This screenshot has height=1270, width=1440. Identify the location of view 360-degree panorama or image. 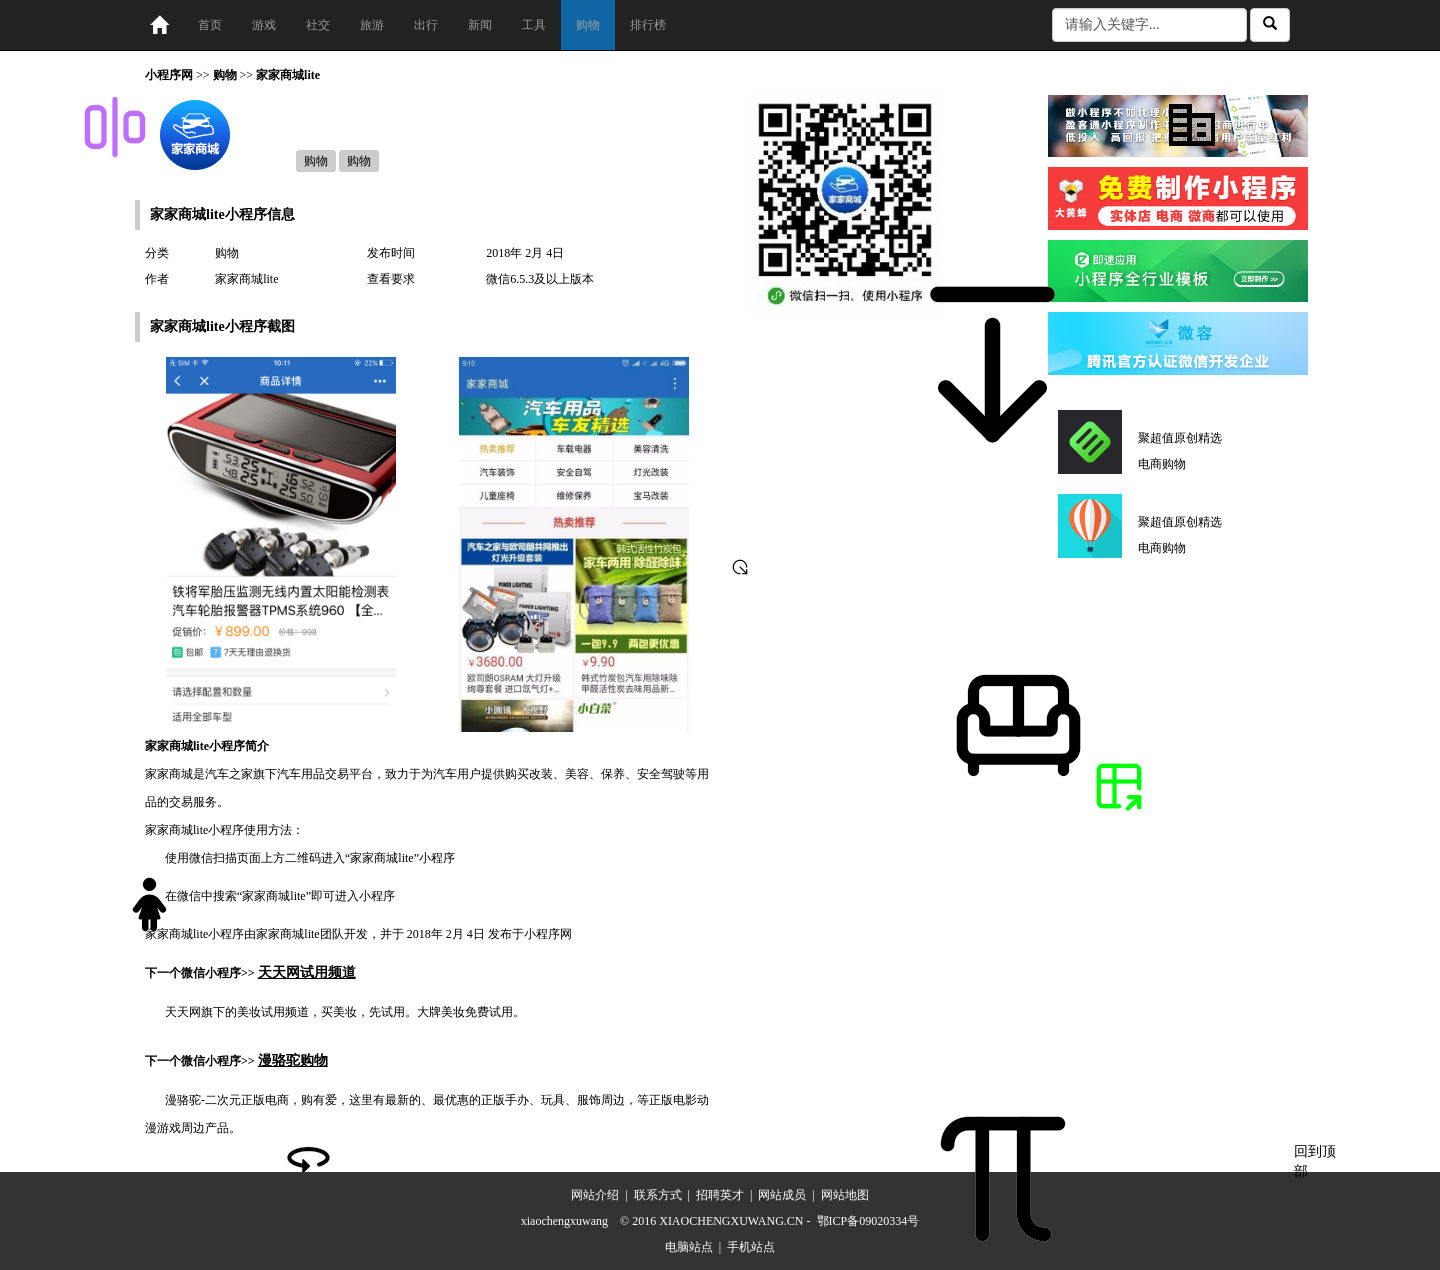
(308, 1157).